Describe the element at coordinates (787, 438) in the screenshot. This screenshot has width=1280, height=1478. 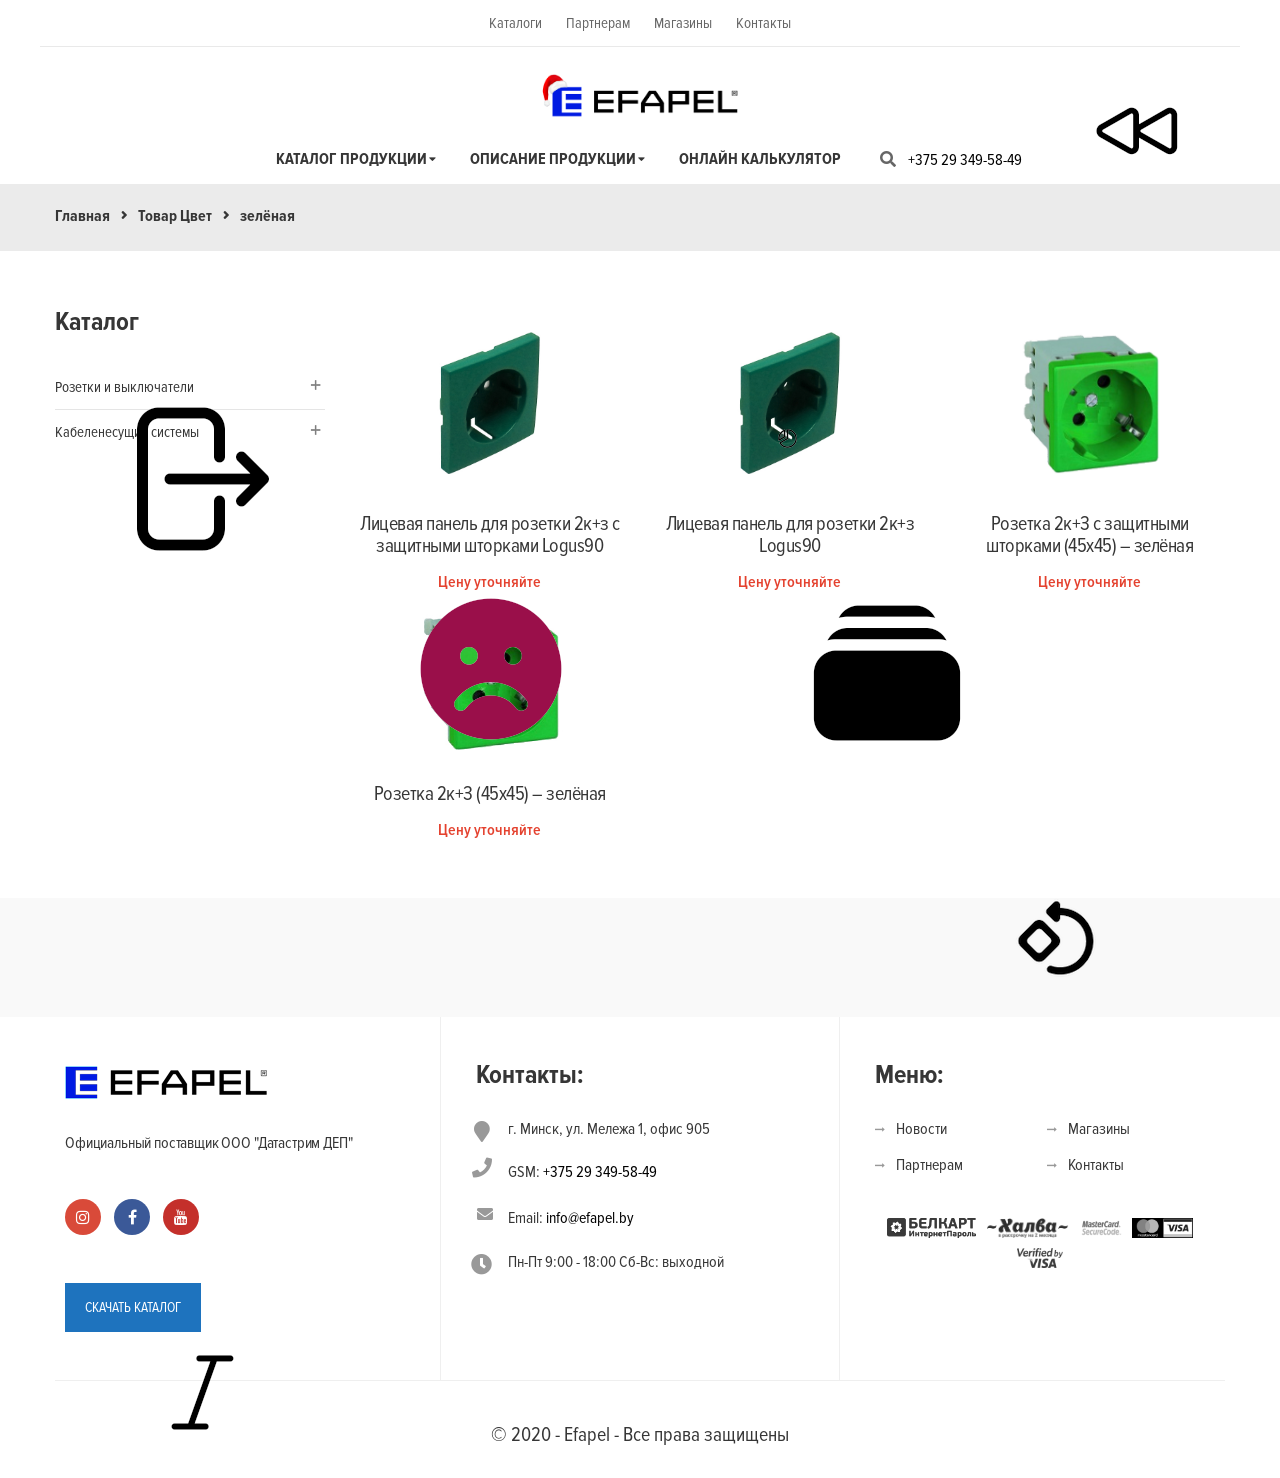
I see `view analytics or statistics breakdown` at that location.